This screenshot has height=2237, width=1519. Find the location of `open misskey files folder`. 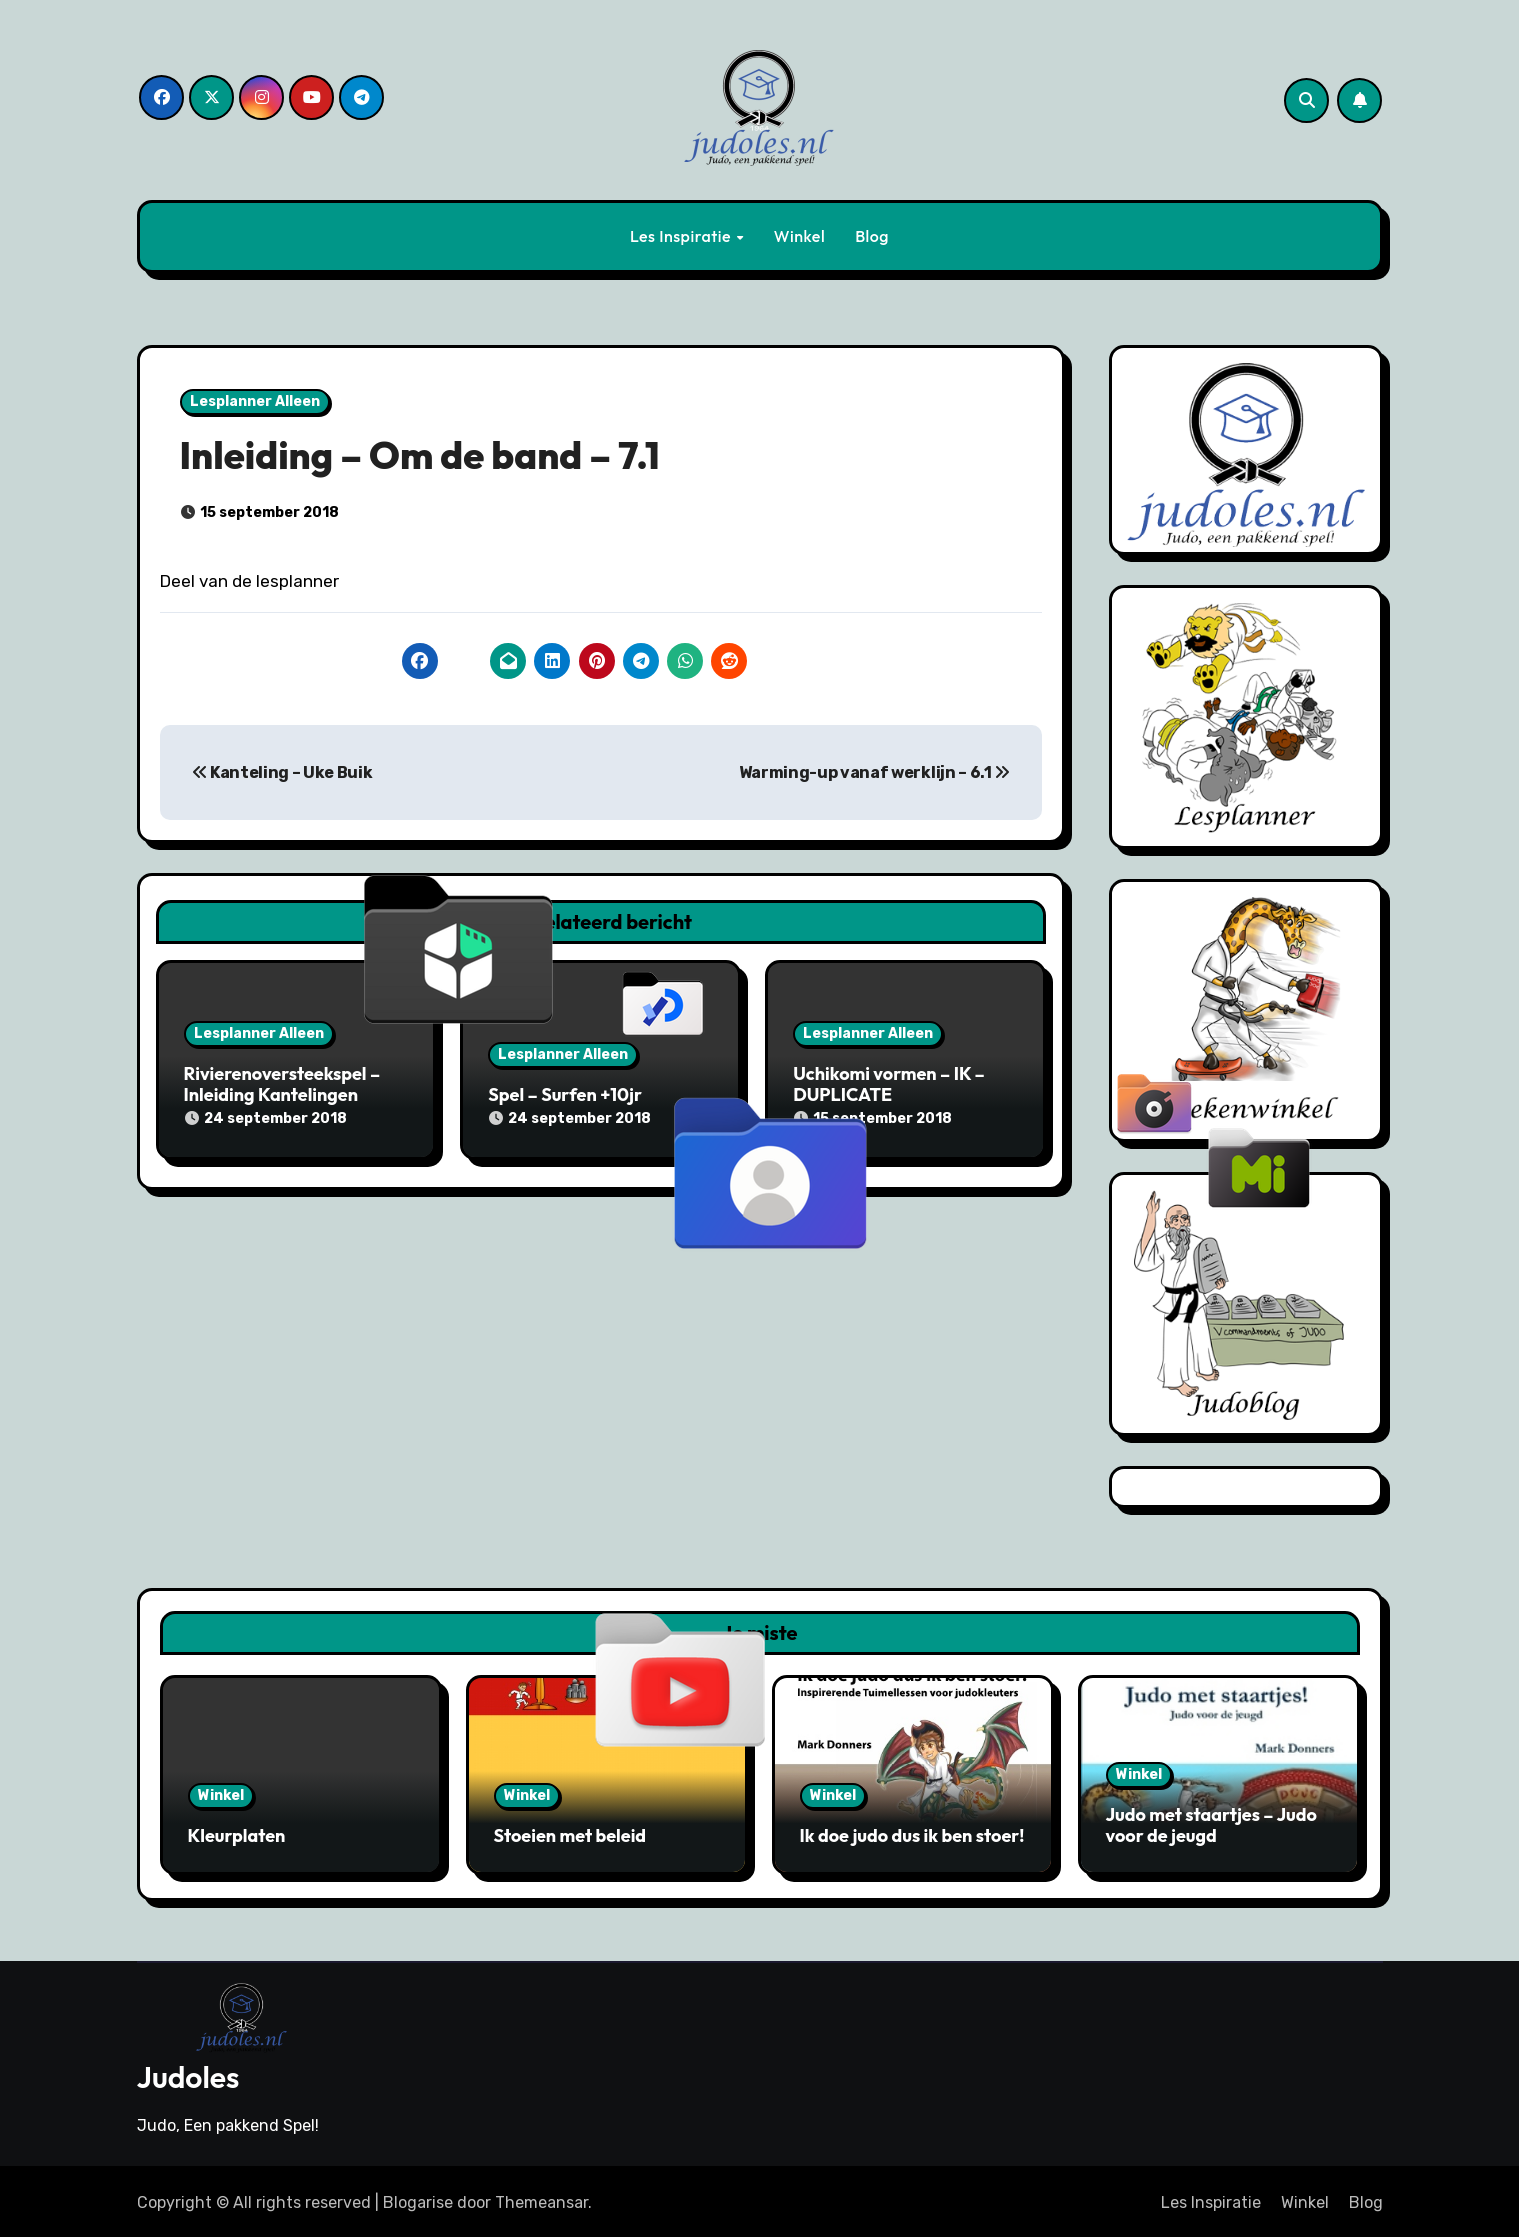

open misskey files folder is located at coordinates (1258, 1170).